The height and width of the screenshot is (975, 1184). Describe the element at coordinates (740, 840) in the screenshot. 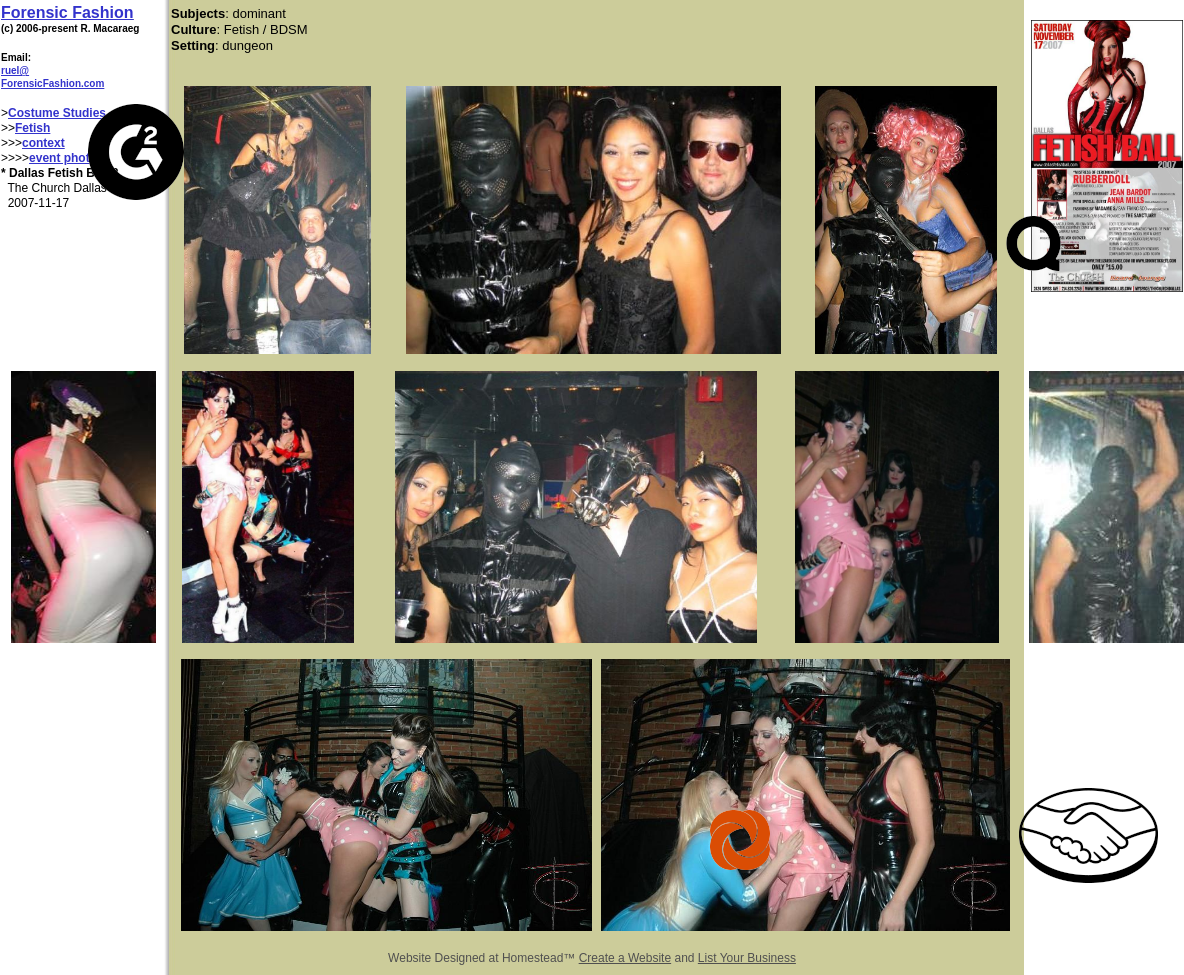

I see `open ShareX screen capture application` at that location.